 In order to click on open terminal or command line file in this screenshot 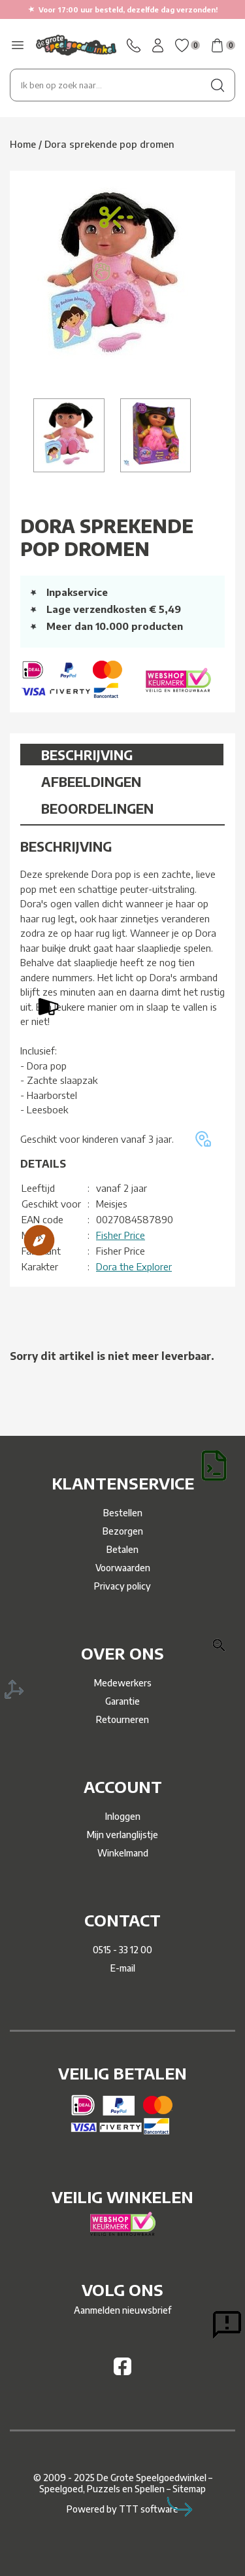, I will do `click(214, 1465)`.